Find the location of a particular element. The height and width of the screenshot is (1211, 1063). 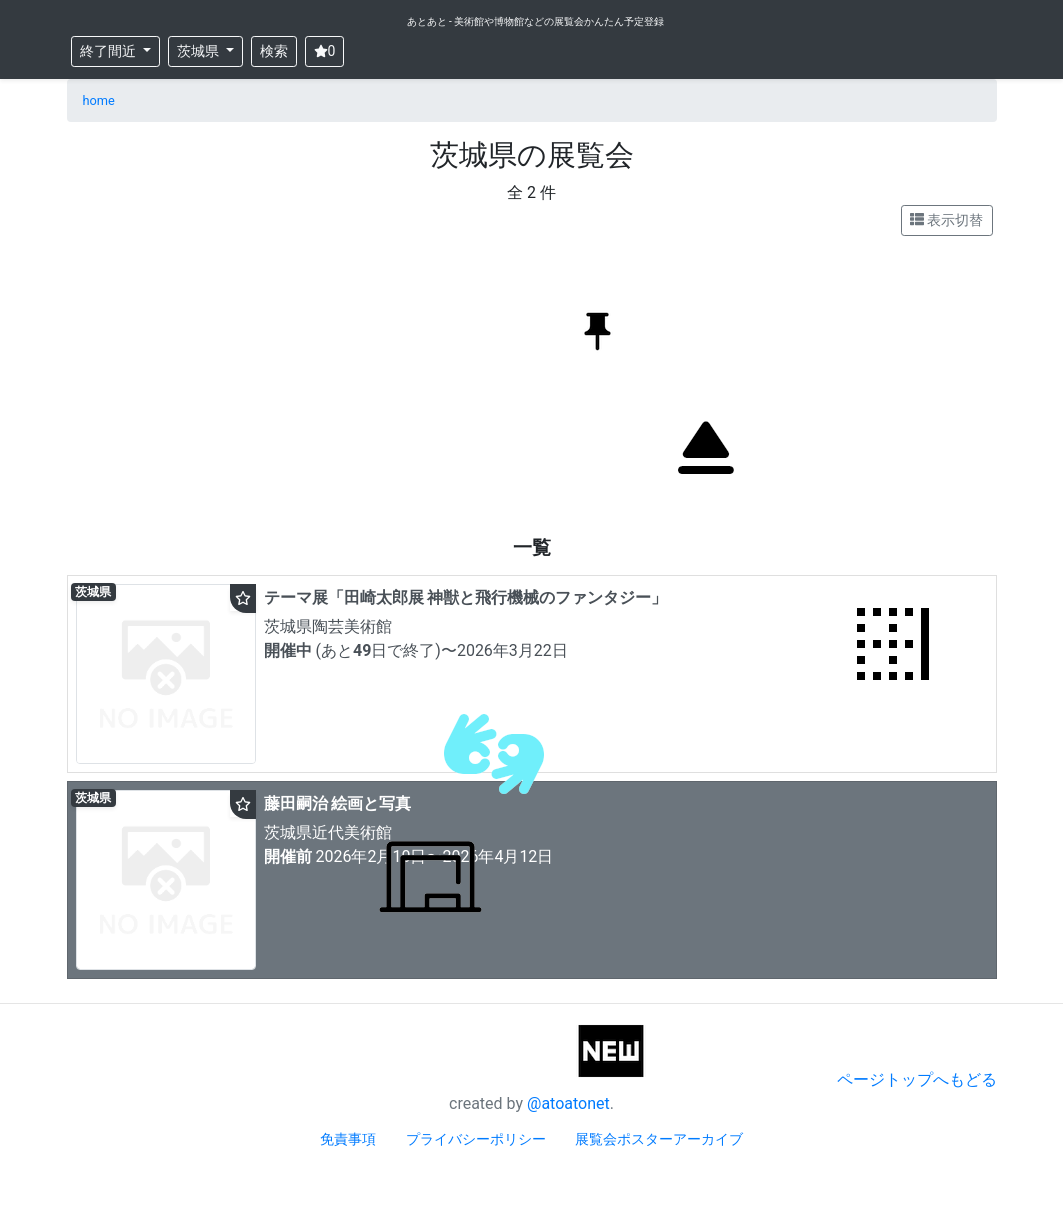

open whiteboard or presentation mode is located at coordinates (430, 878).